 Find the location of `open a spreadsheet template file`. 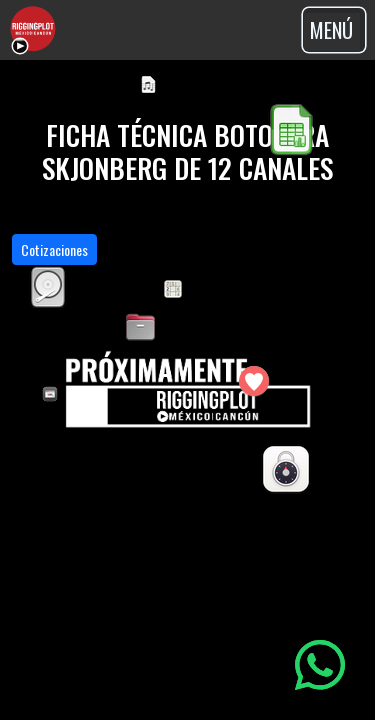

open a spreadsheet template file is located at coordinates (291, 129).